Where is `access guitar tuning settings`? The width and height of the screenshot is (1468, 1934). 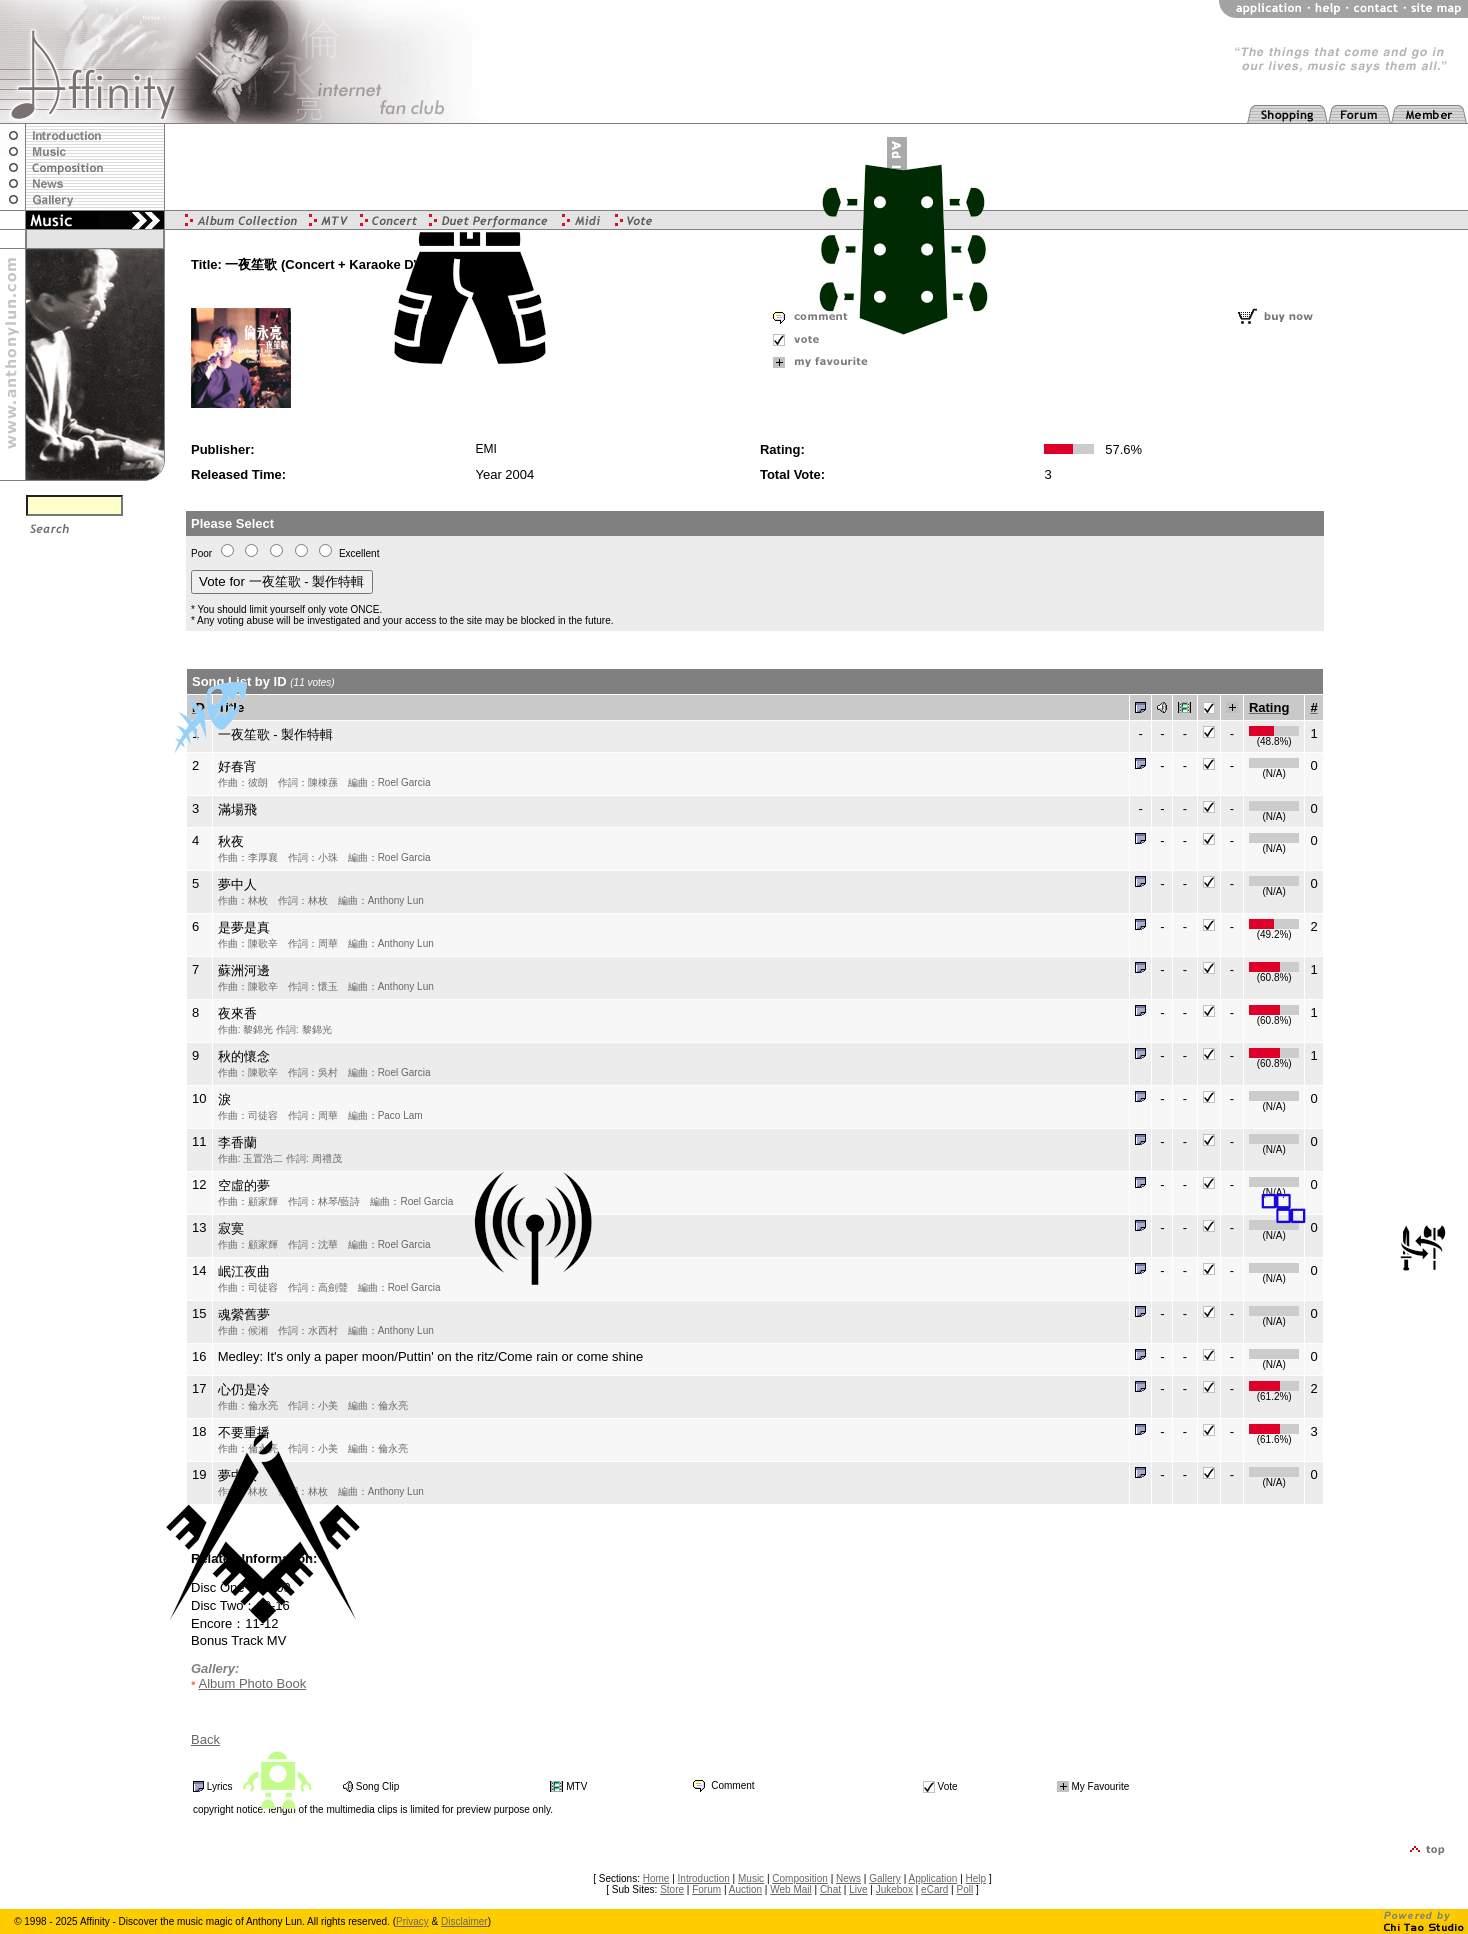
access guitar tuning settings is located at coordinates (903, 249).